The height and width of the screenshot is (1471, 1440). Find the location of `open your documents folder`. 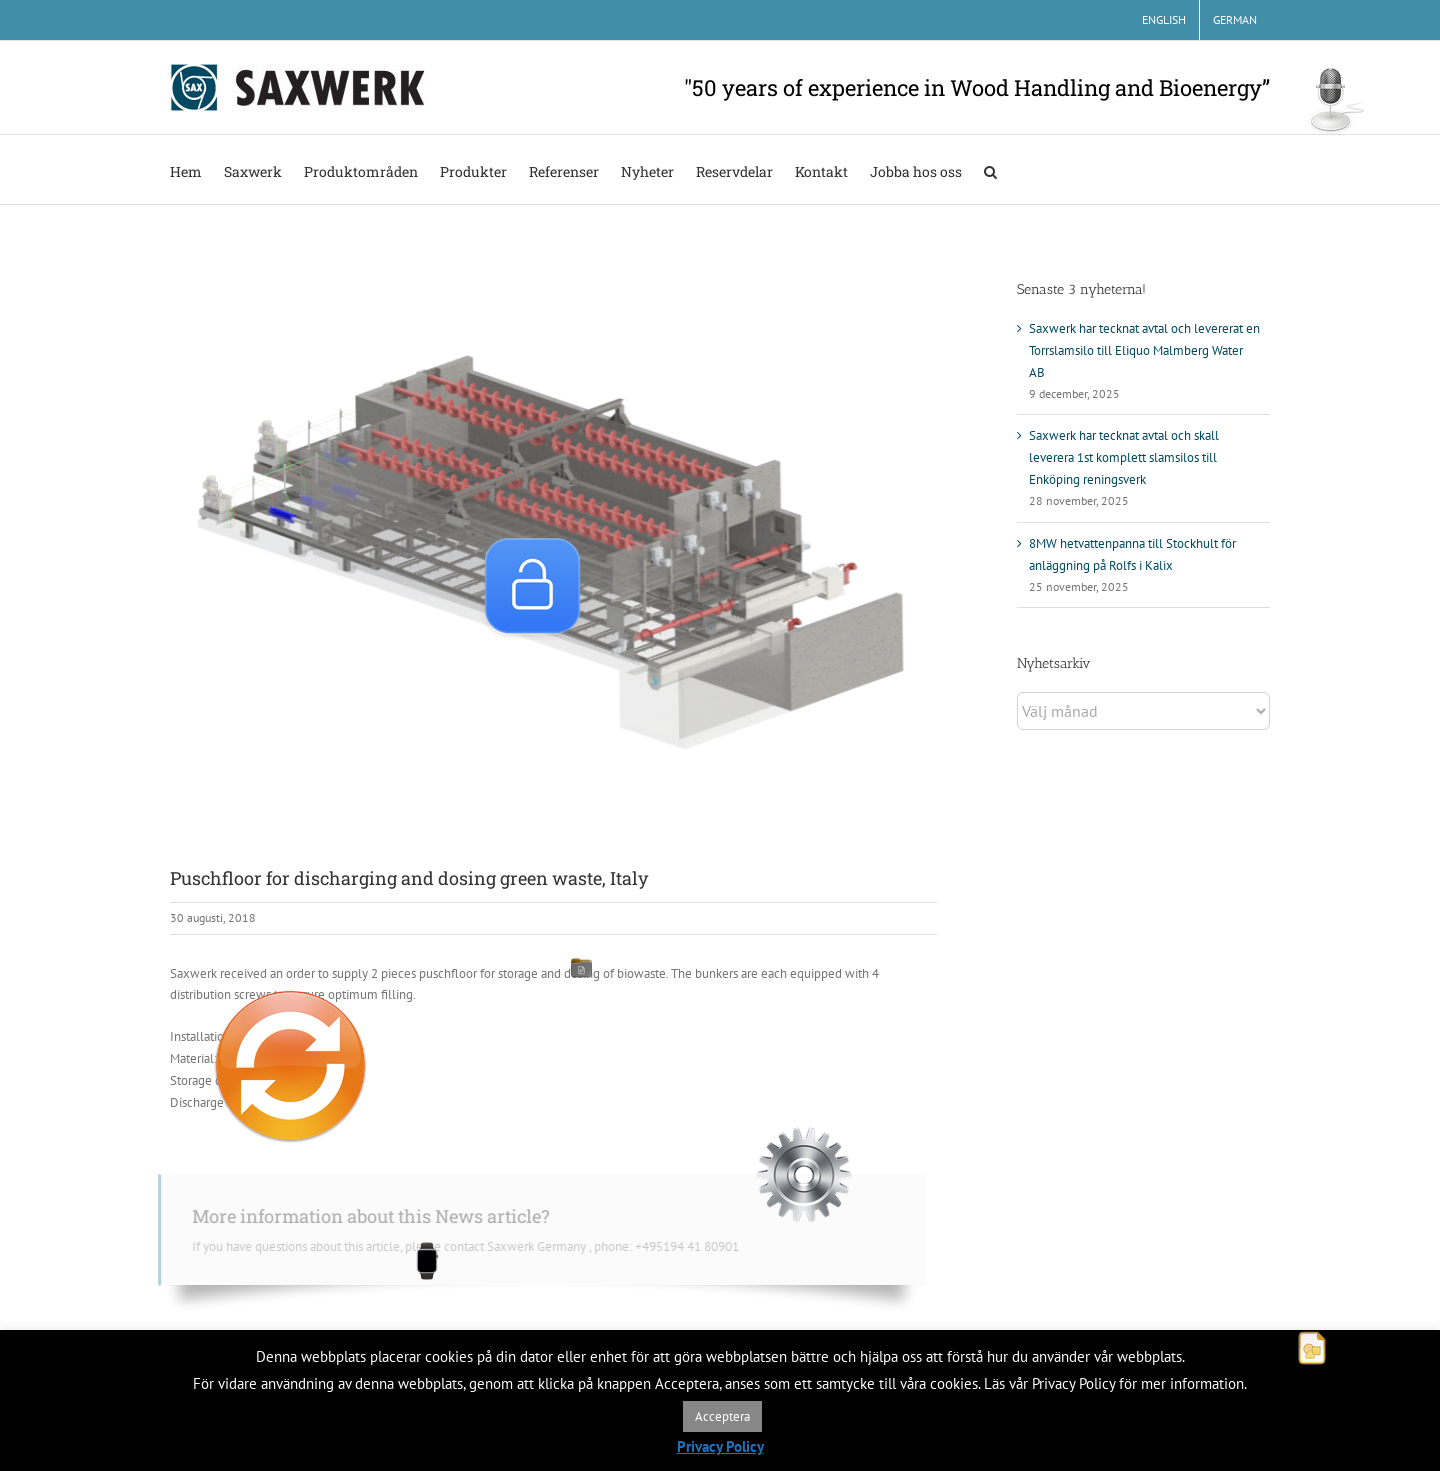

open your documents folder is located at coordinates (581, 967).